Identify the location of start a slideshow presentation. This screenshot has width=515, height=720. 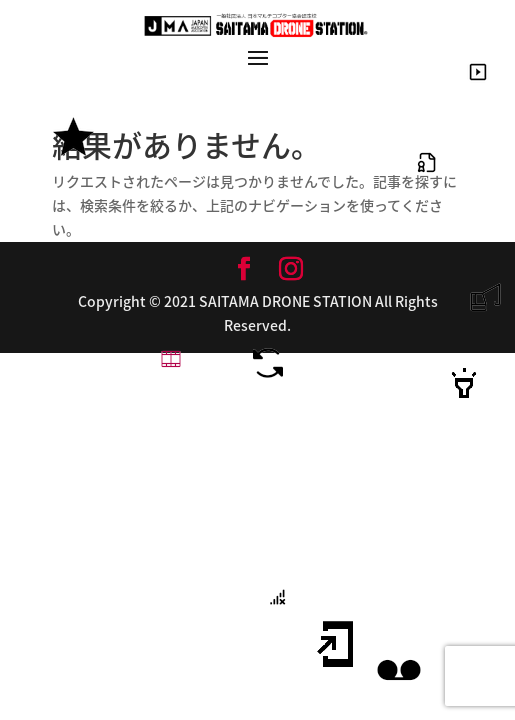
(478, 72).